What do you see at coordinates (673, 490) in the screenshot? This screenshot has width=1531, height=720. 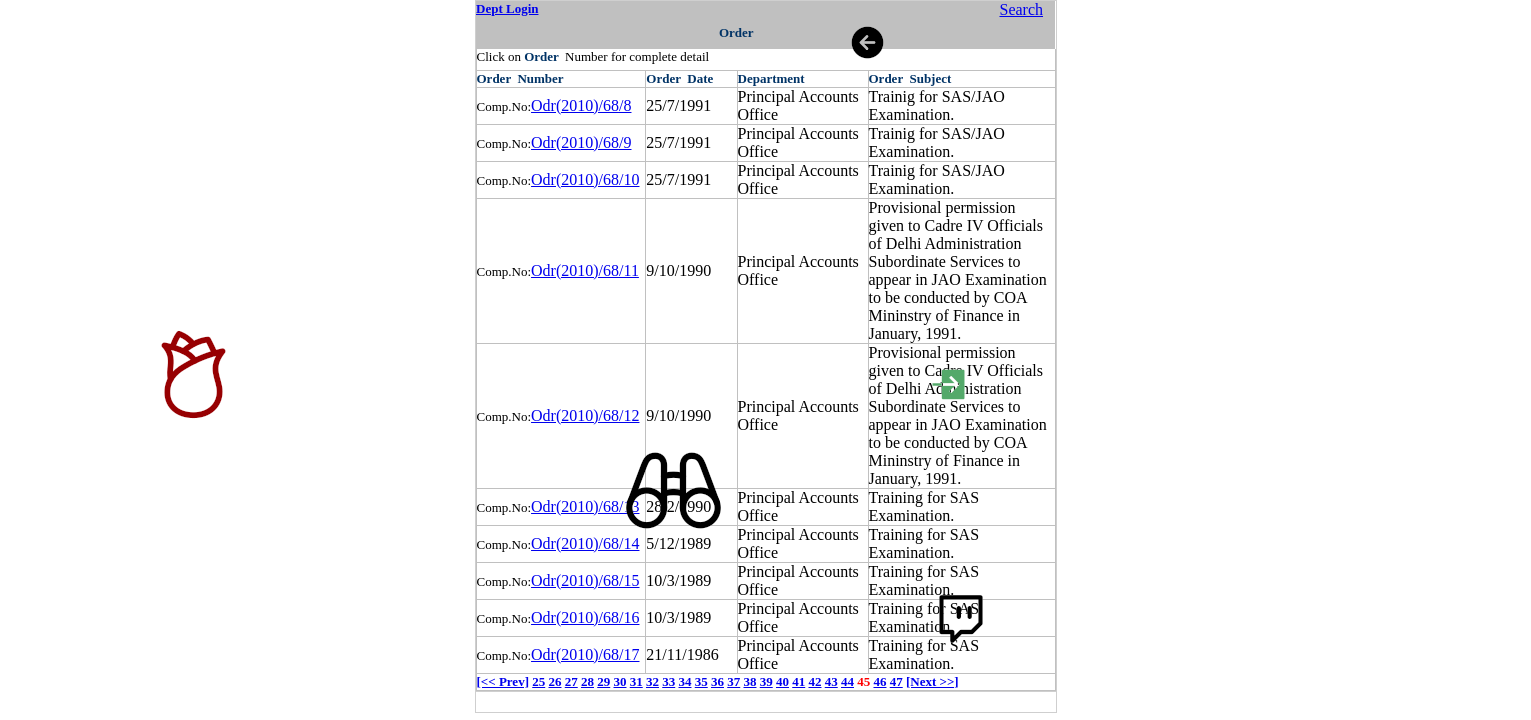 I see `search or explore content` at bounding box center [673, 490].